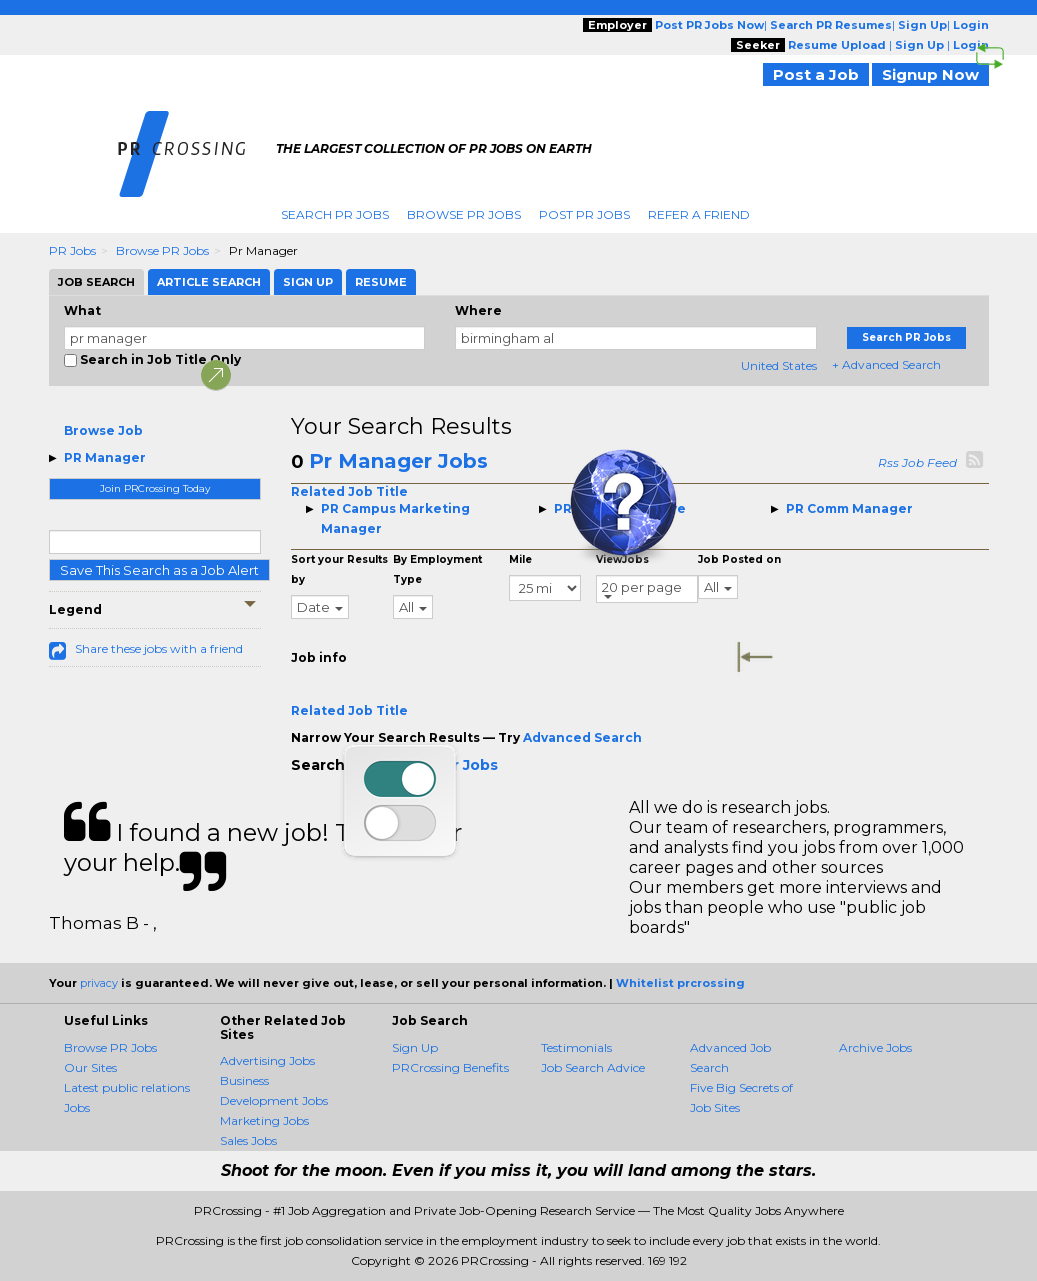 The image size is (1037, 1281). What do you see at coordinates (755, 657) in the screenshot?
I see `go to the first item in a list or sequence` at bounding box center [755, 657].